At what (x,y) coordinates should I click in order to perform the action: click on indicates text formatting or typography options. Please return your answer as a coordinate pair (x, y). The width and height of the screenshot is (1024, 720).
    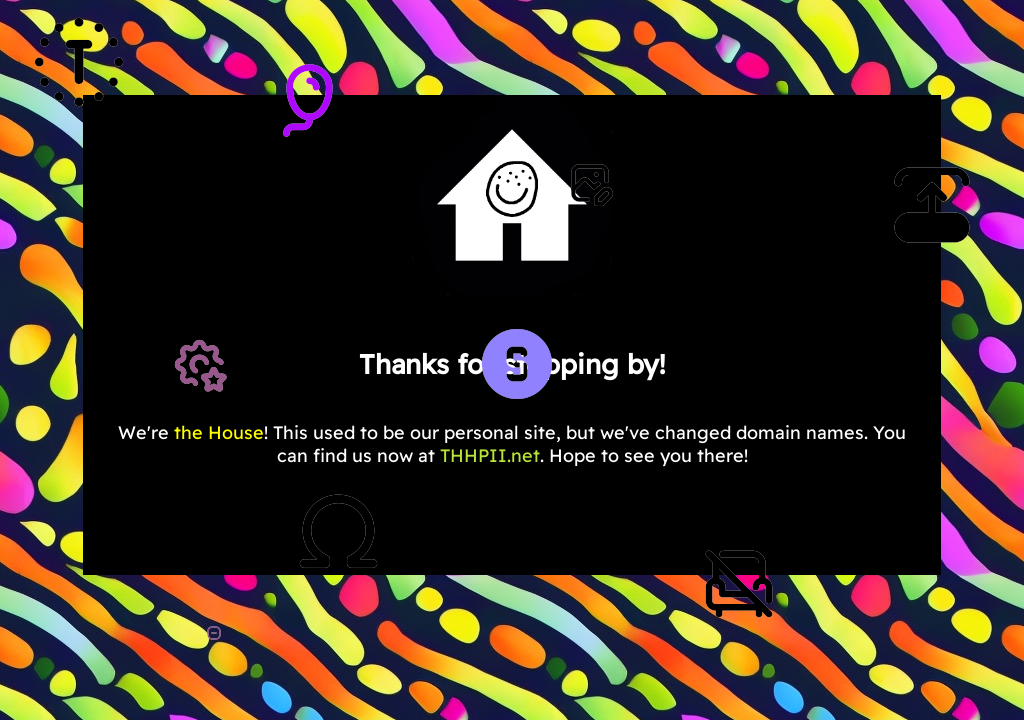
    Looking at the image, I should click on (79, 62).